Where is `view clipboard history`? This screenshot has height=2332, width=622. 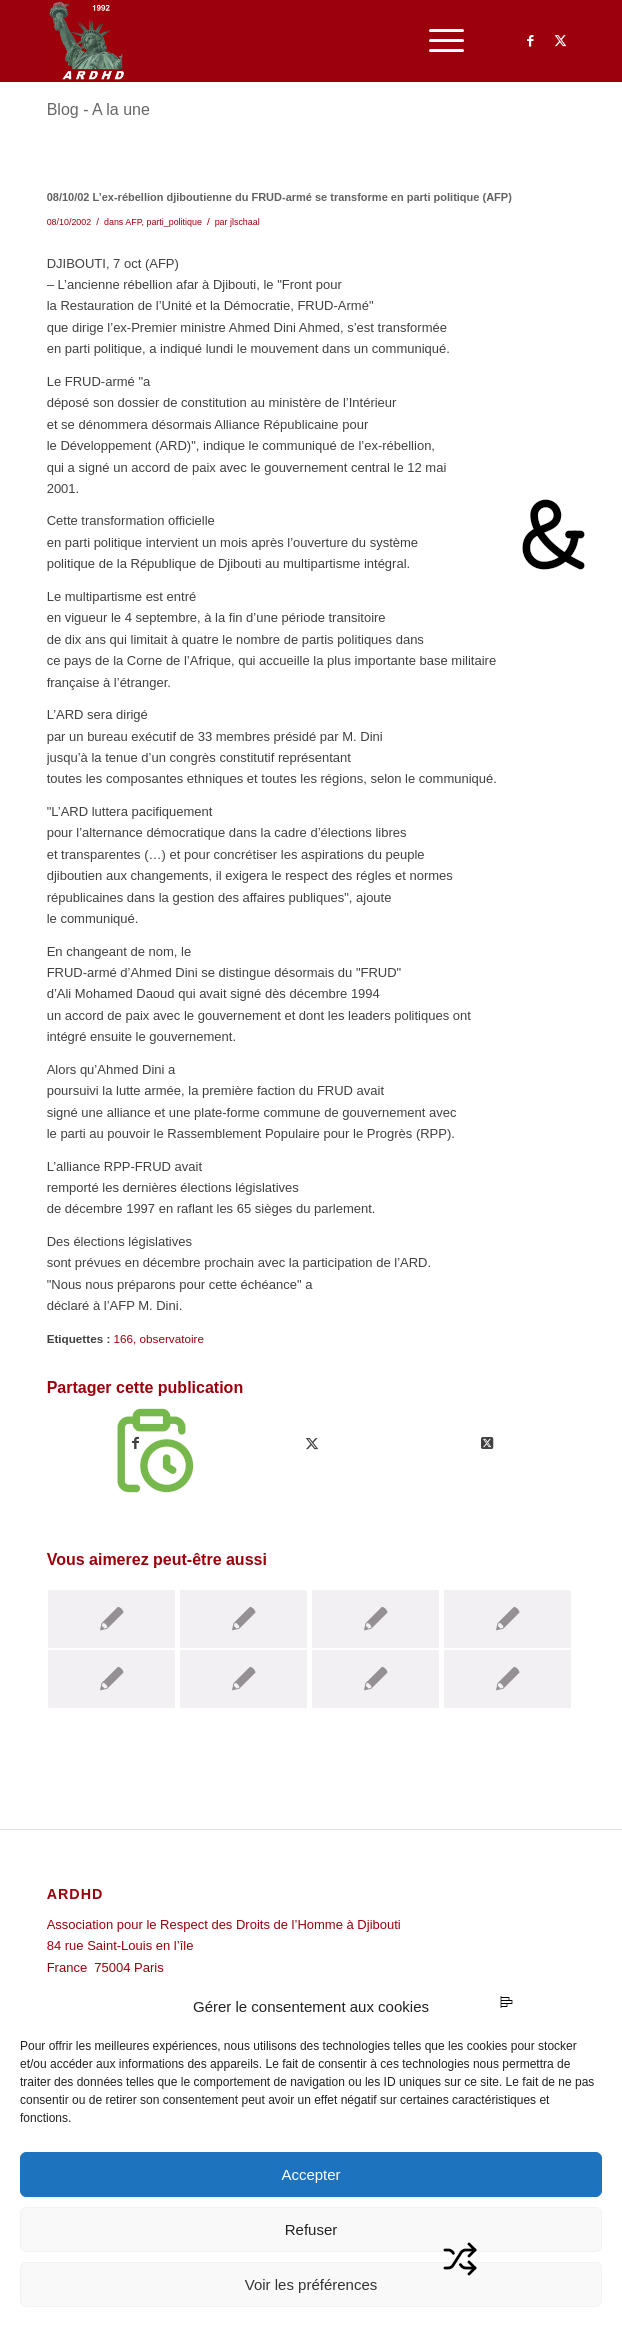 view clipboard history is located at coordinates (151, 1450).